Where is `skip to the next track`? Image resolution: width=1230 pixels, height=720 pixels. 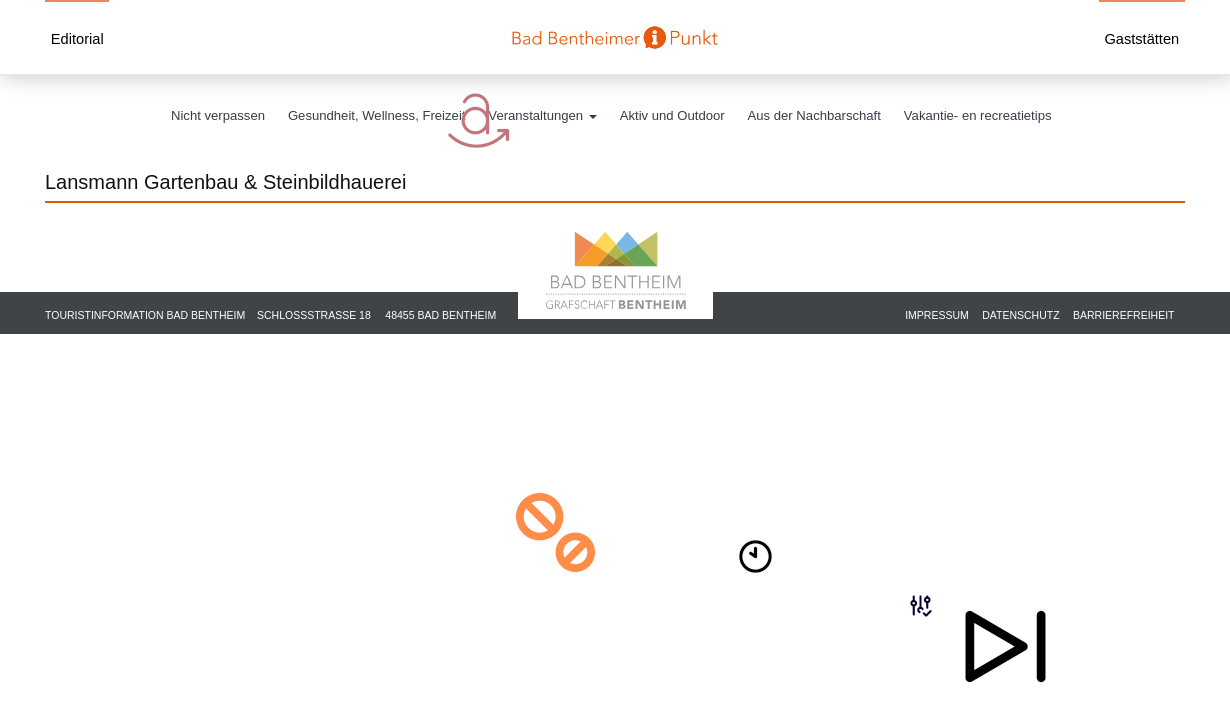 skip to the next track is located at coordinates (1005, 646).